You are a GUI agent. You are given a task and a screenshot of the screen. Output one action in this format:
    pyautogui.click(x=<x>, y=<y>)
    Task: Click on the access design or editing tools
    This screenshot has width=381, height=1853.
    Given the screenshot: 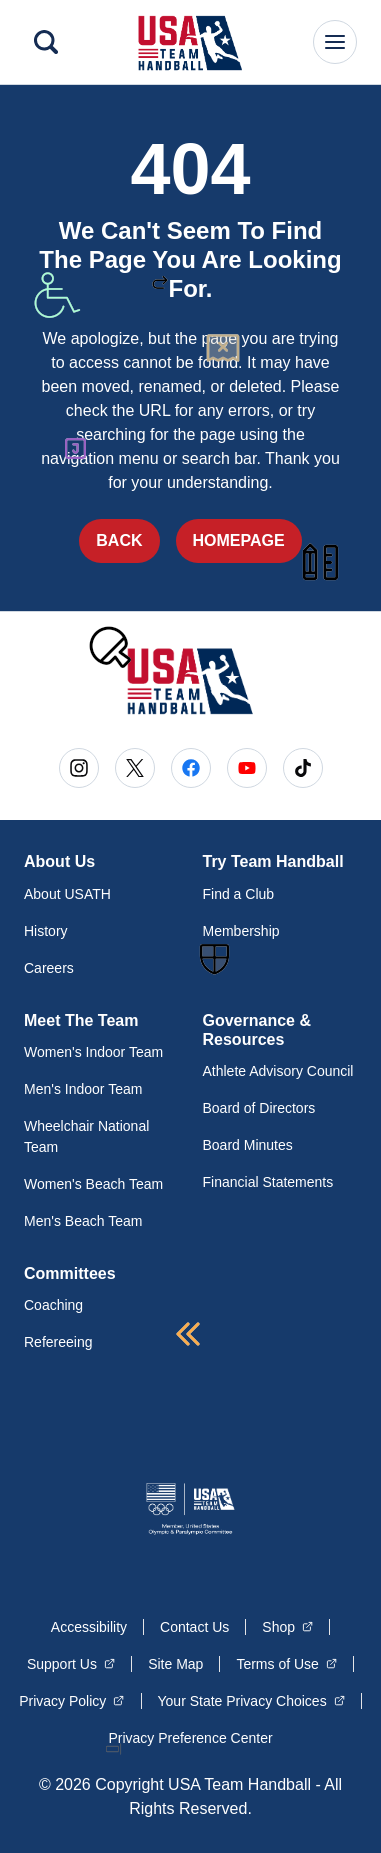 What is the action you would take?
    pyautogui.click(x=320, y=562)
    